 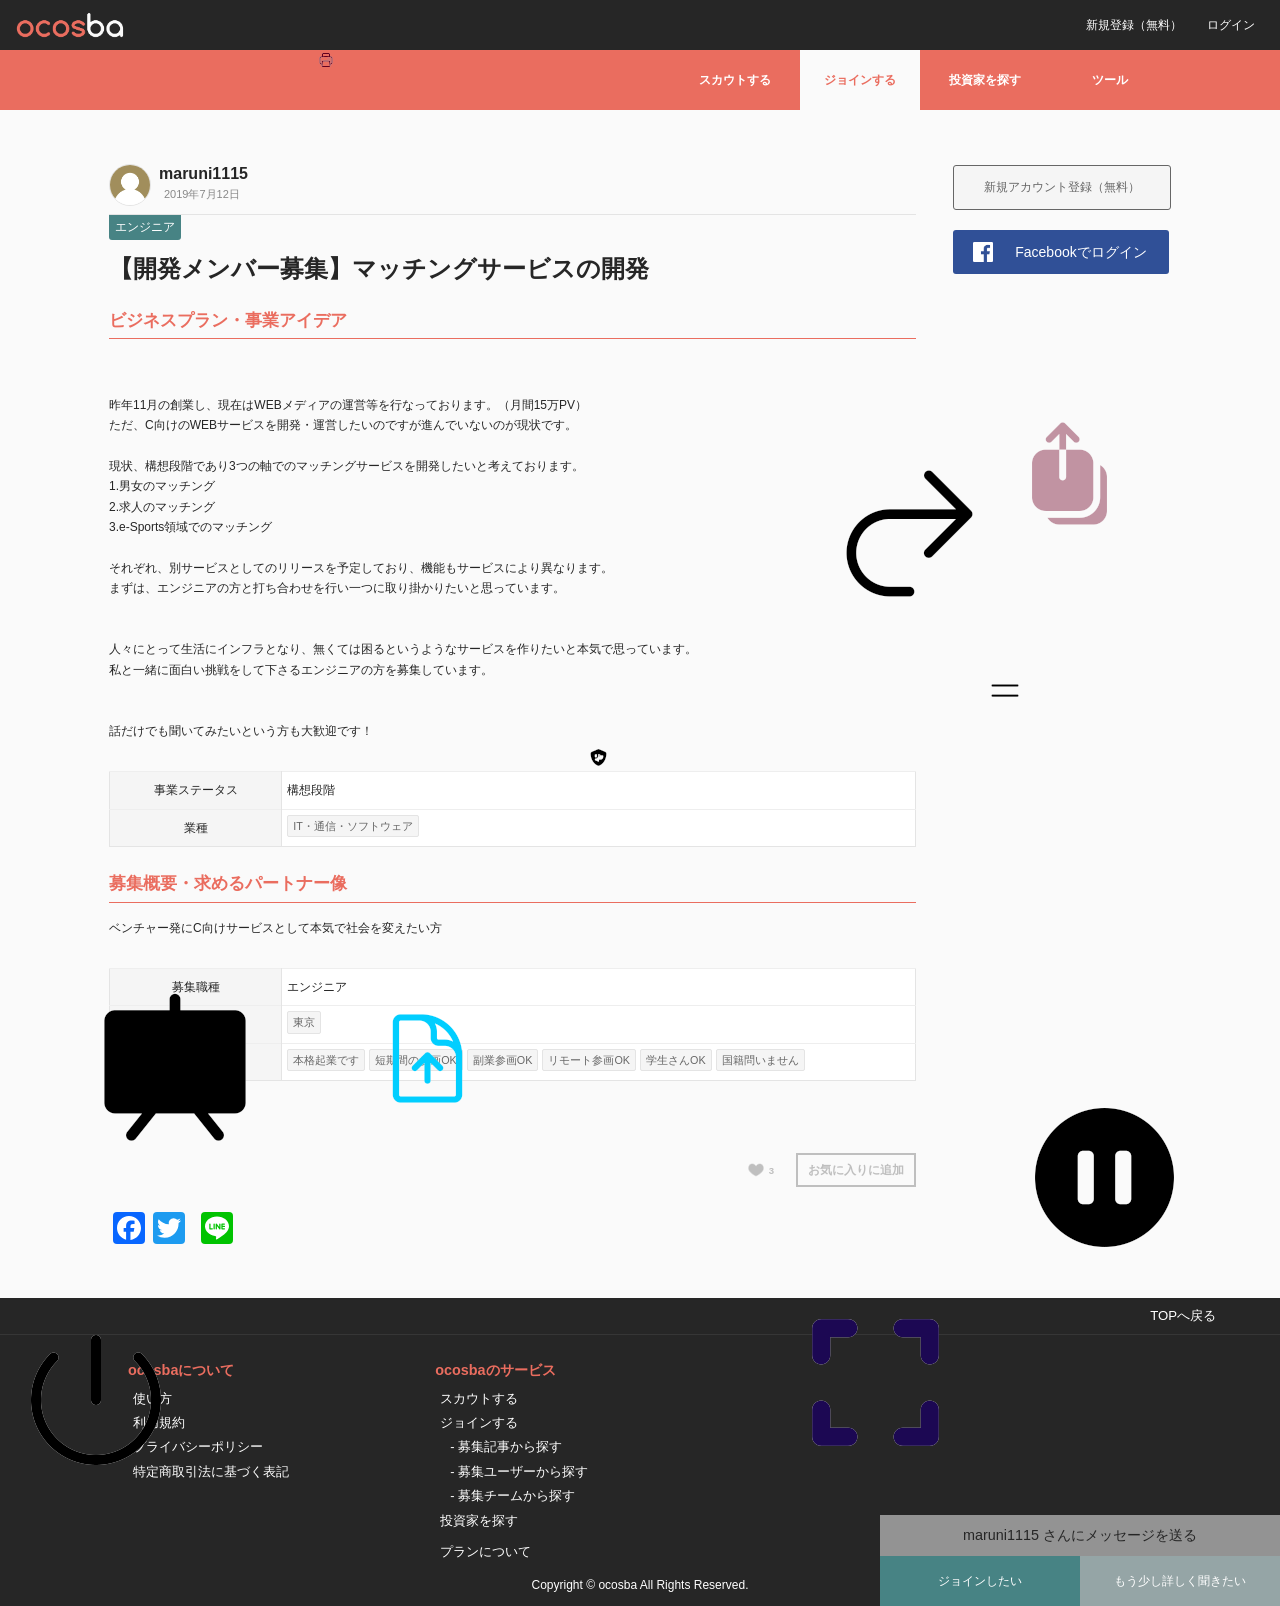 What do you see at coordinates (598, 757) in the screenshot?
I see `access pet protection or insurance services` at bounding box center [598, 757].